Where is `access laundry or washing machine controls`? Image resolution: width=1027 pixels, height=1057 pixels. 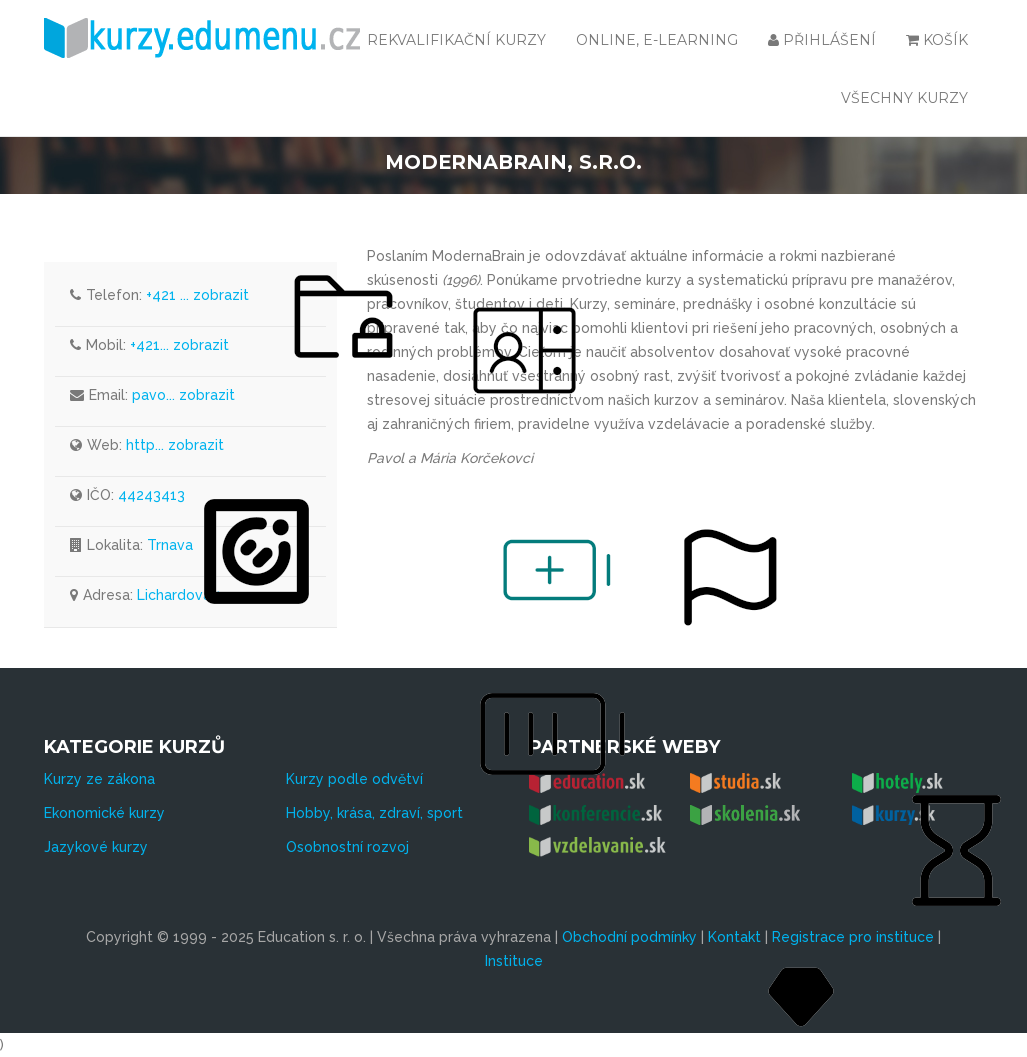 access laundry or washing machine controls is located at coordinates (256, 551).